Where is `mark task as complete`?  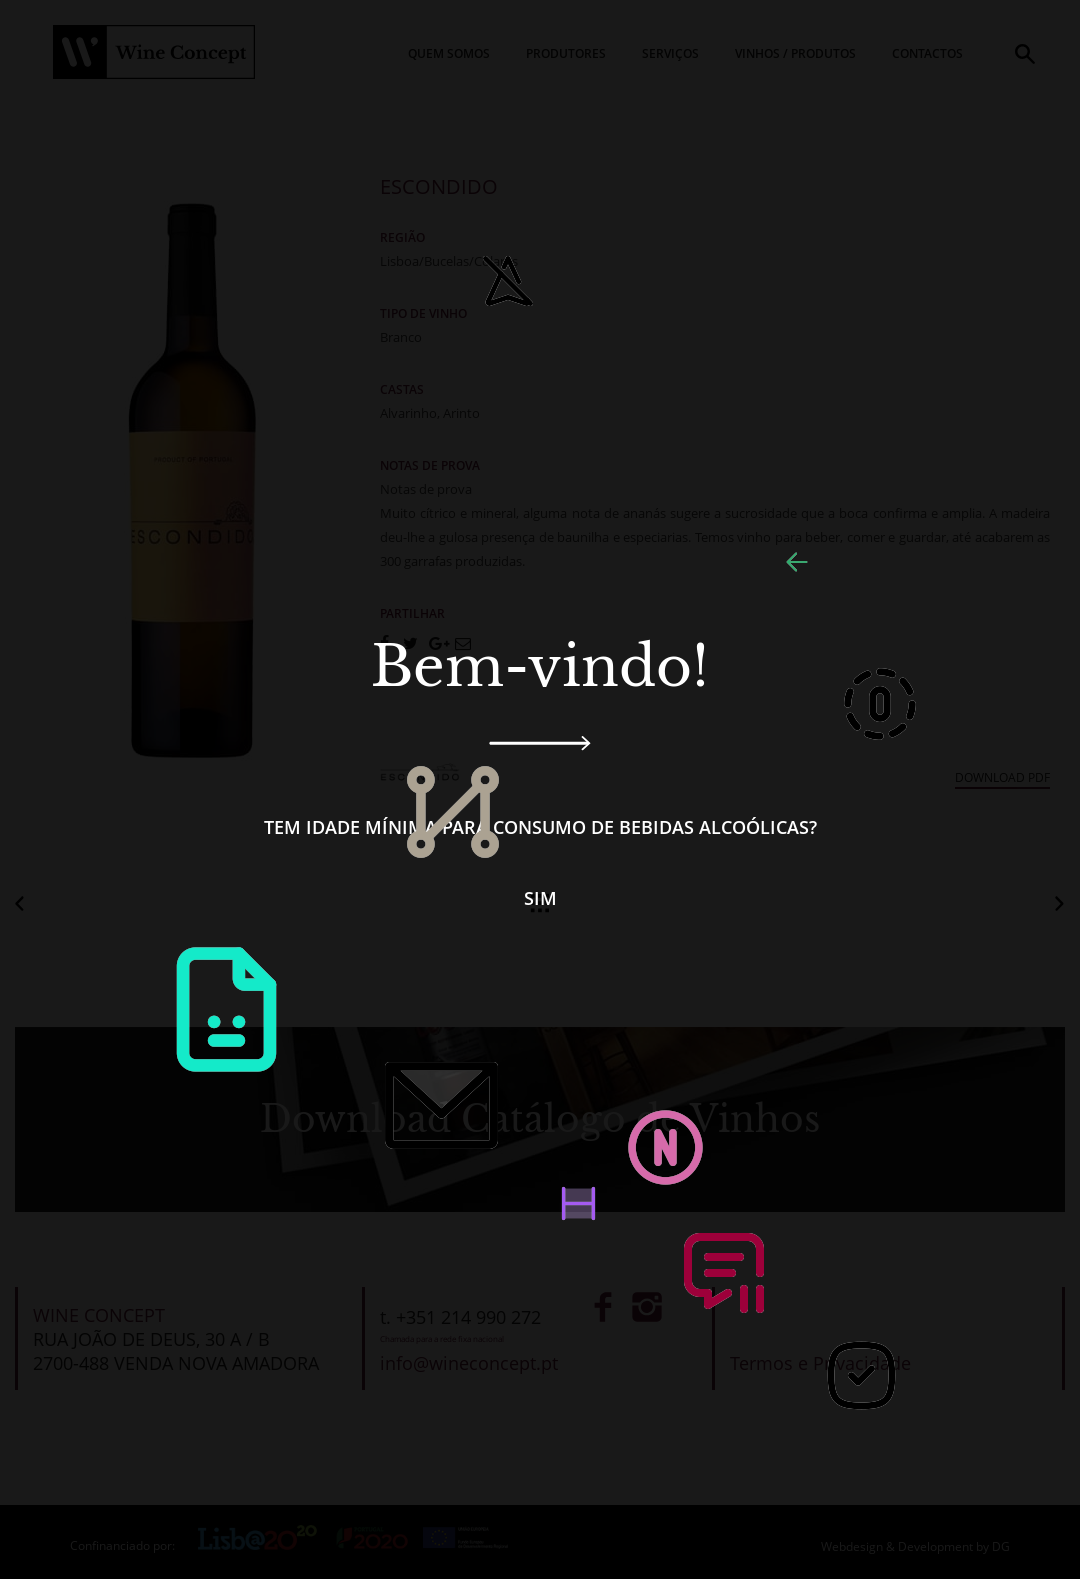 mark task as complete is located at coordinates (861, 1375).